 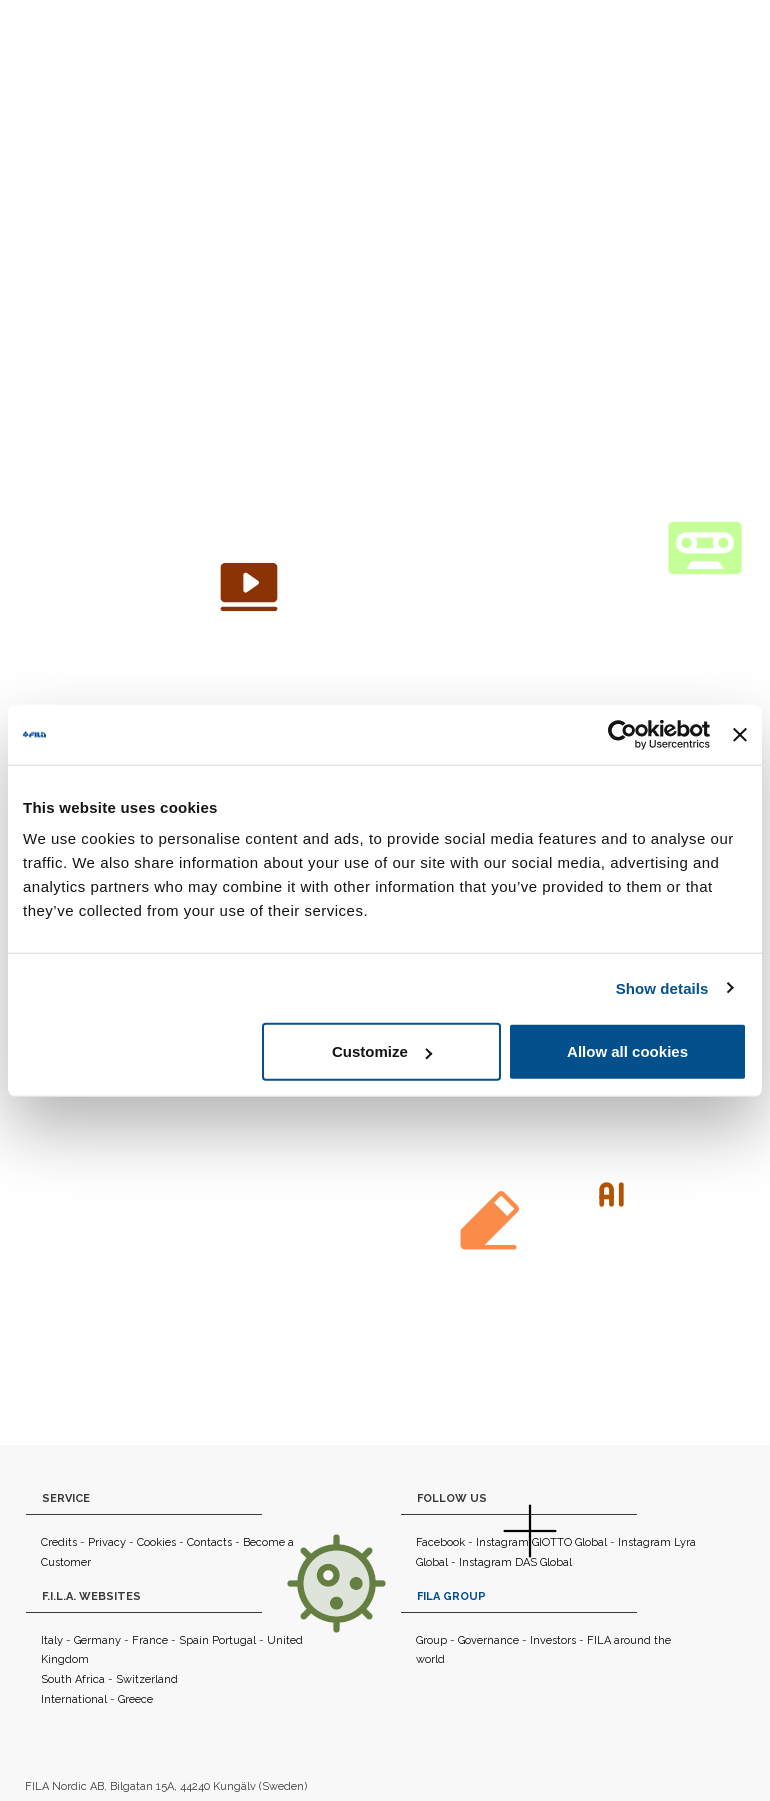 I want to click on play a video, so click(x=249, y=587).